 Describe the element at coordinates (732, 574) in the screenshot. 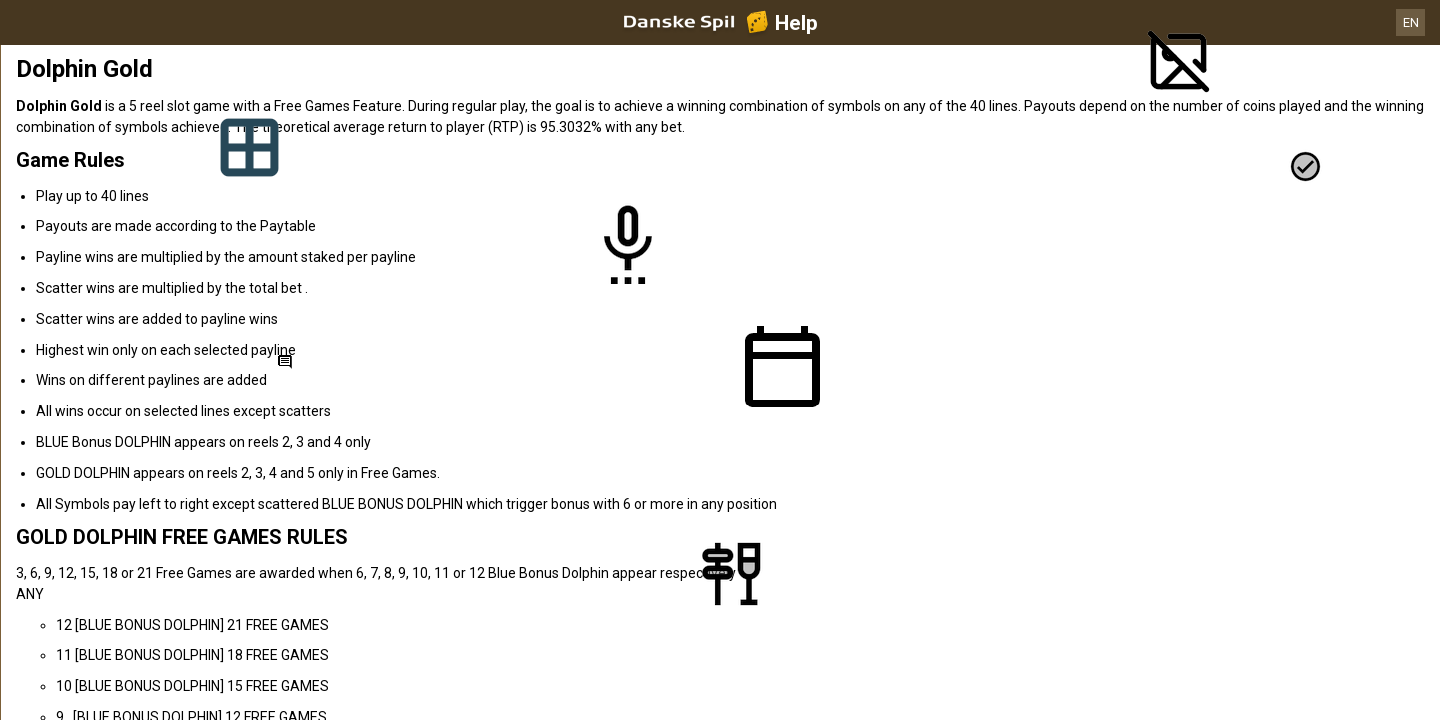

I see `browse tapas or small plates menu` at that location.